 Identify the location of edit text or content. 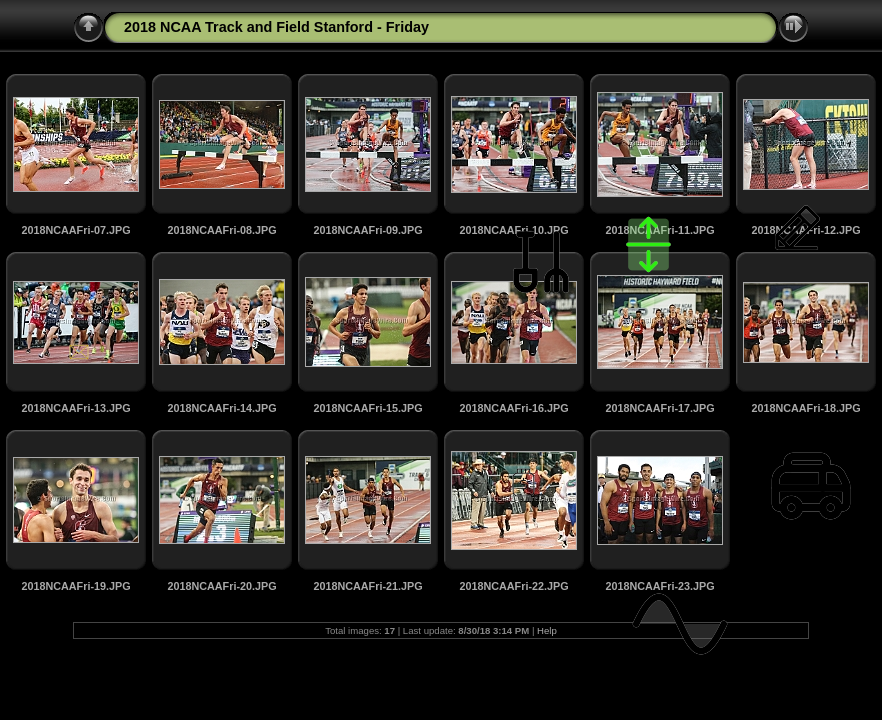
(796, 228).